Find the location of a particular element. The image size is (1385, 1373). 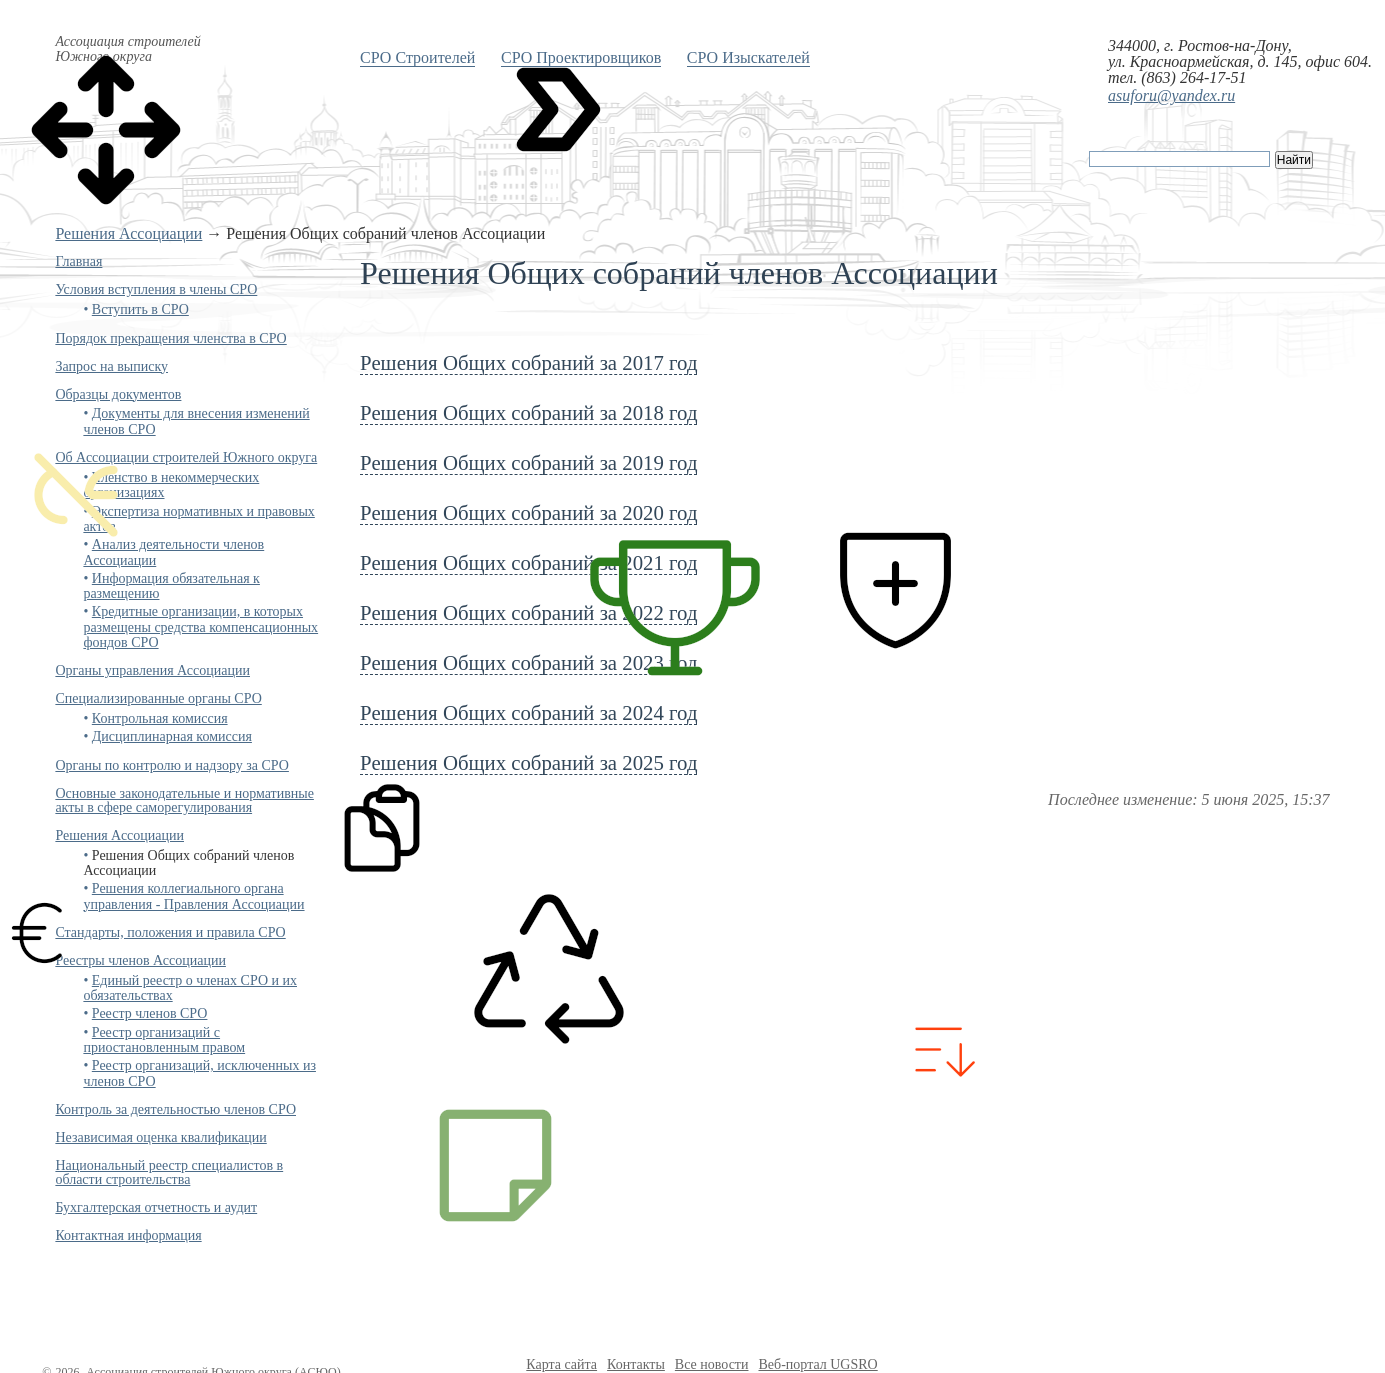

view achievements or awards is located at coordinates (675, 602).